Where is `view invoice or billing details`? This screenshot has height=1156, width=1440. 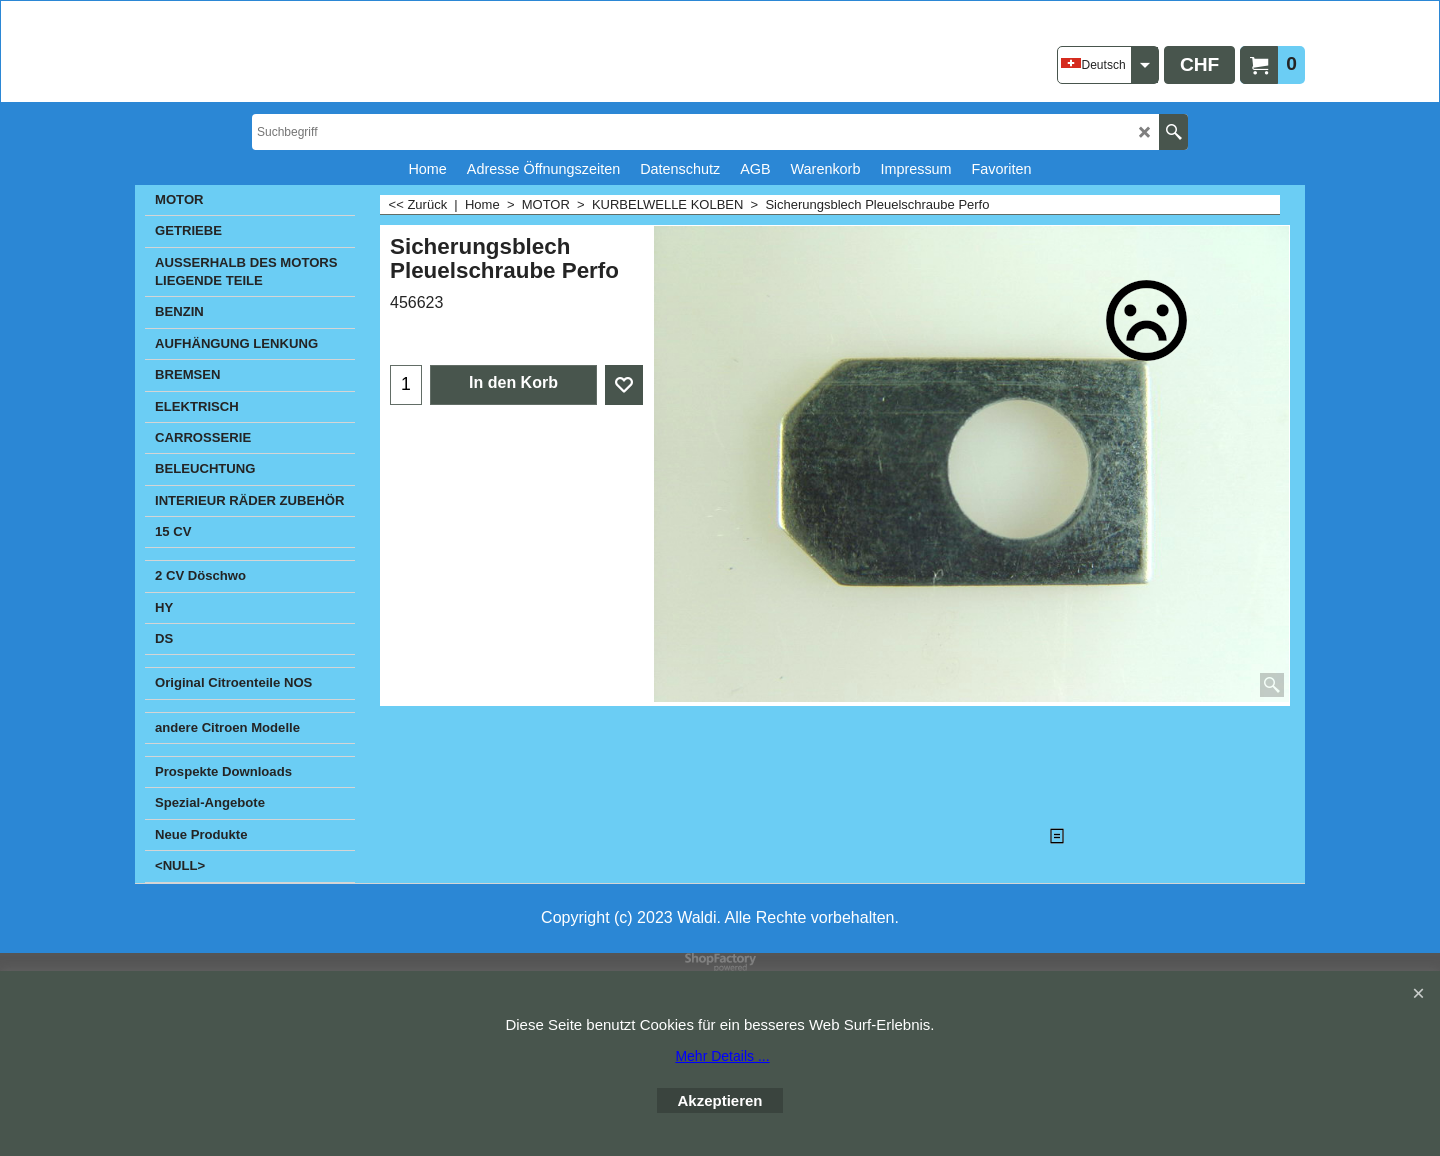 view invoice or billing details is located at coordinates (1057, 836).